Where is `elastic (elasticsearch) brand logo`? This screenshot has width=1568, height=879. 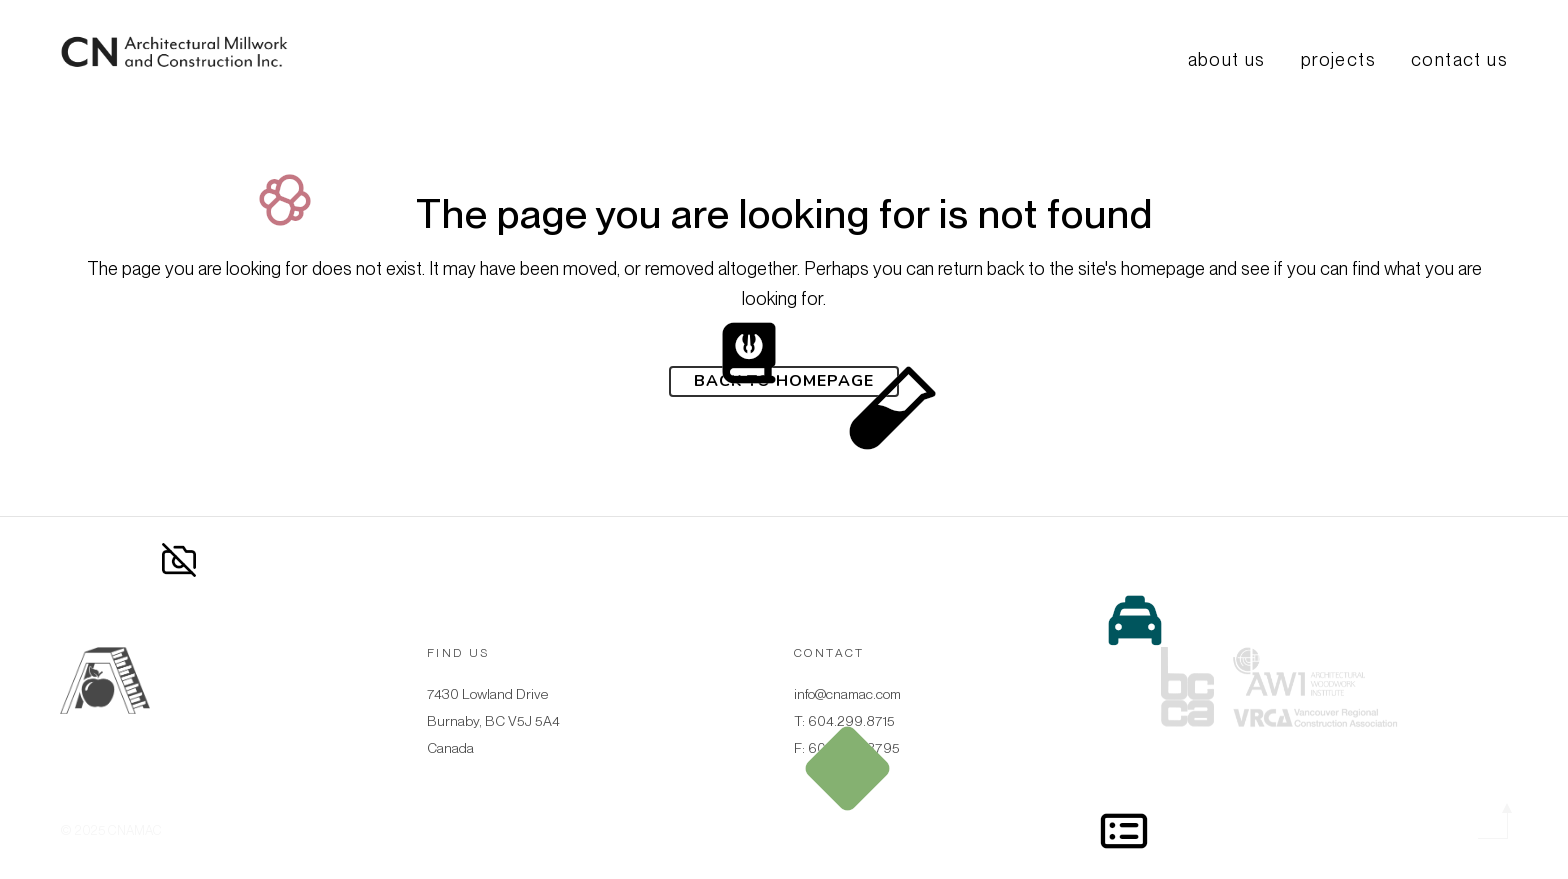
elastic (elasticsearch) brand logo is located at coordinates (285, 200).